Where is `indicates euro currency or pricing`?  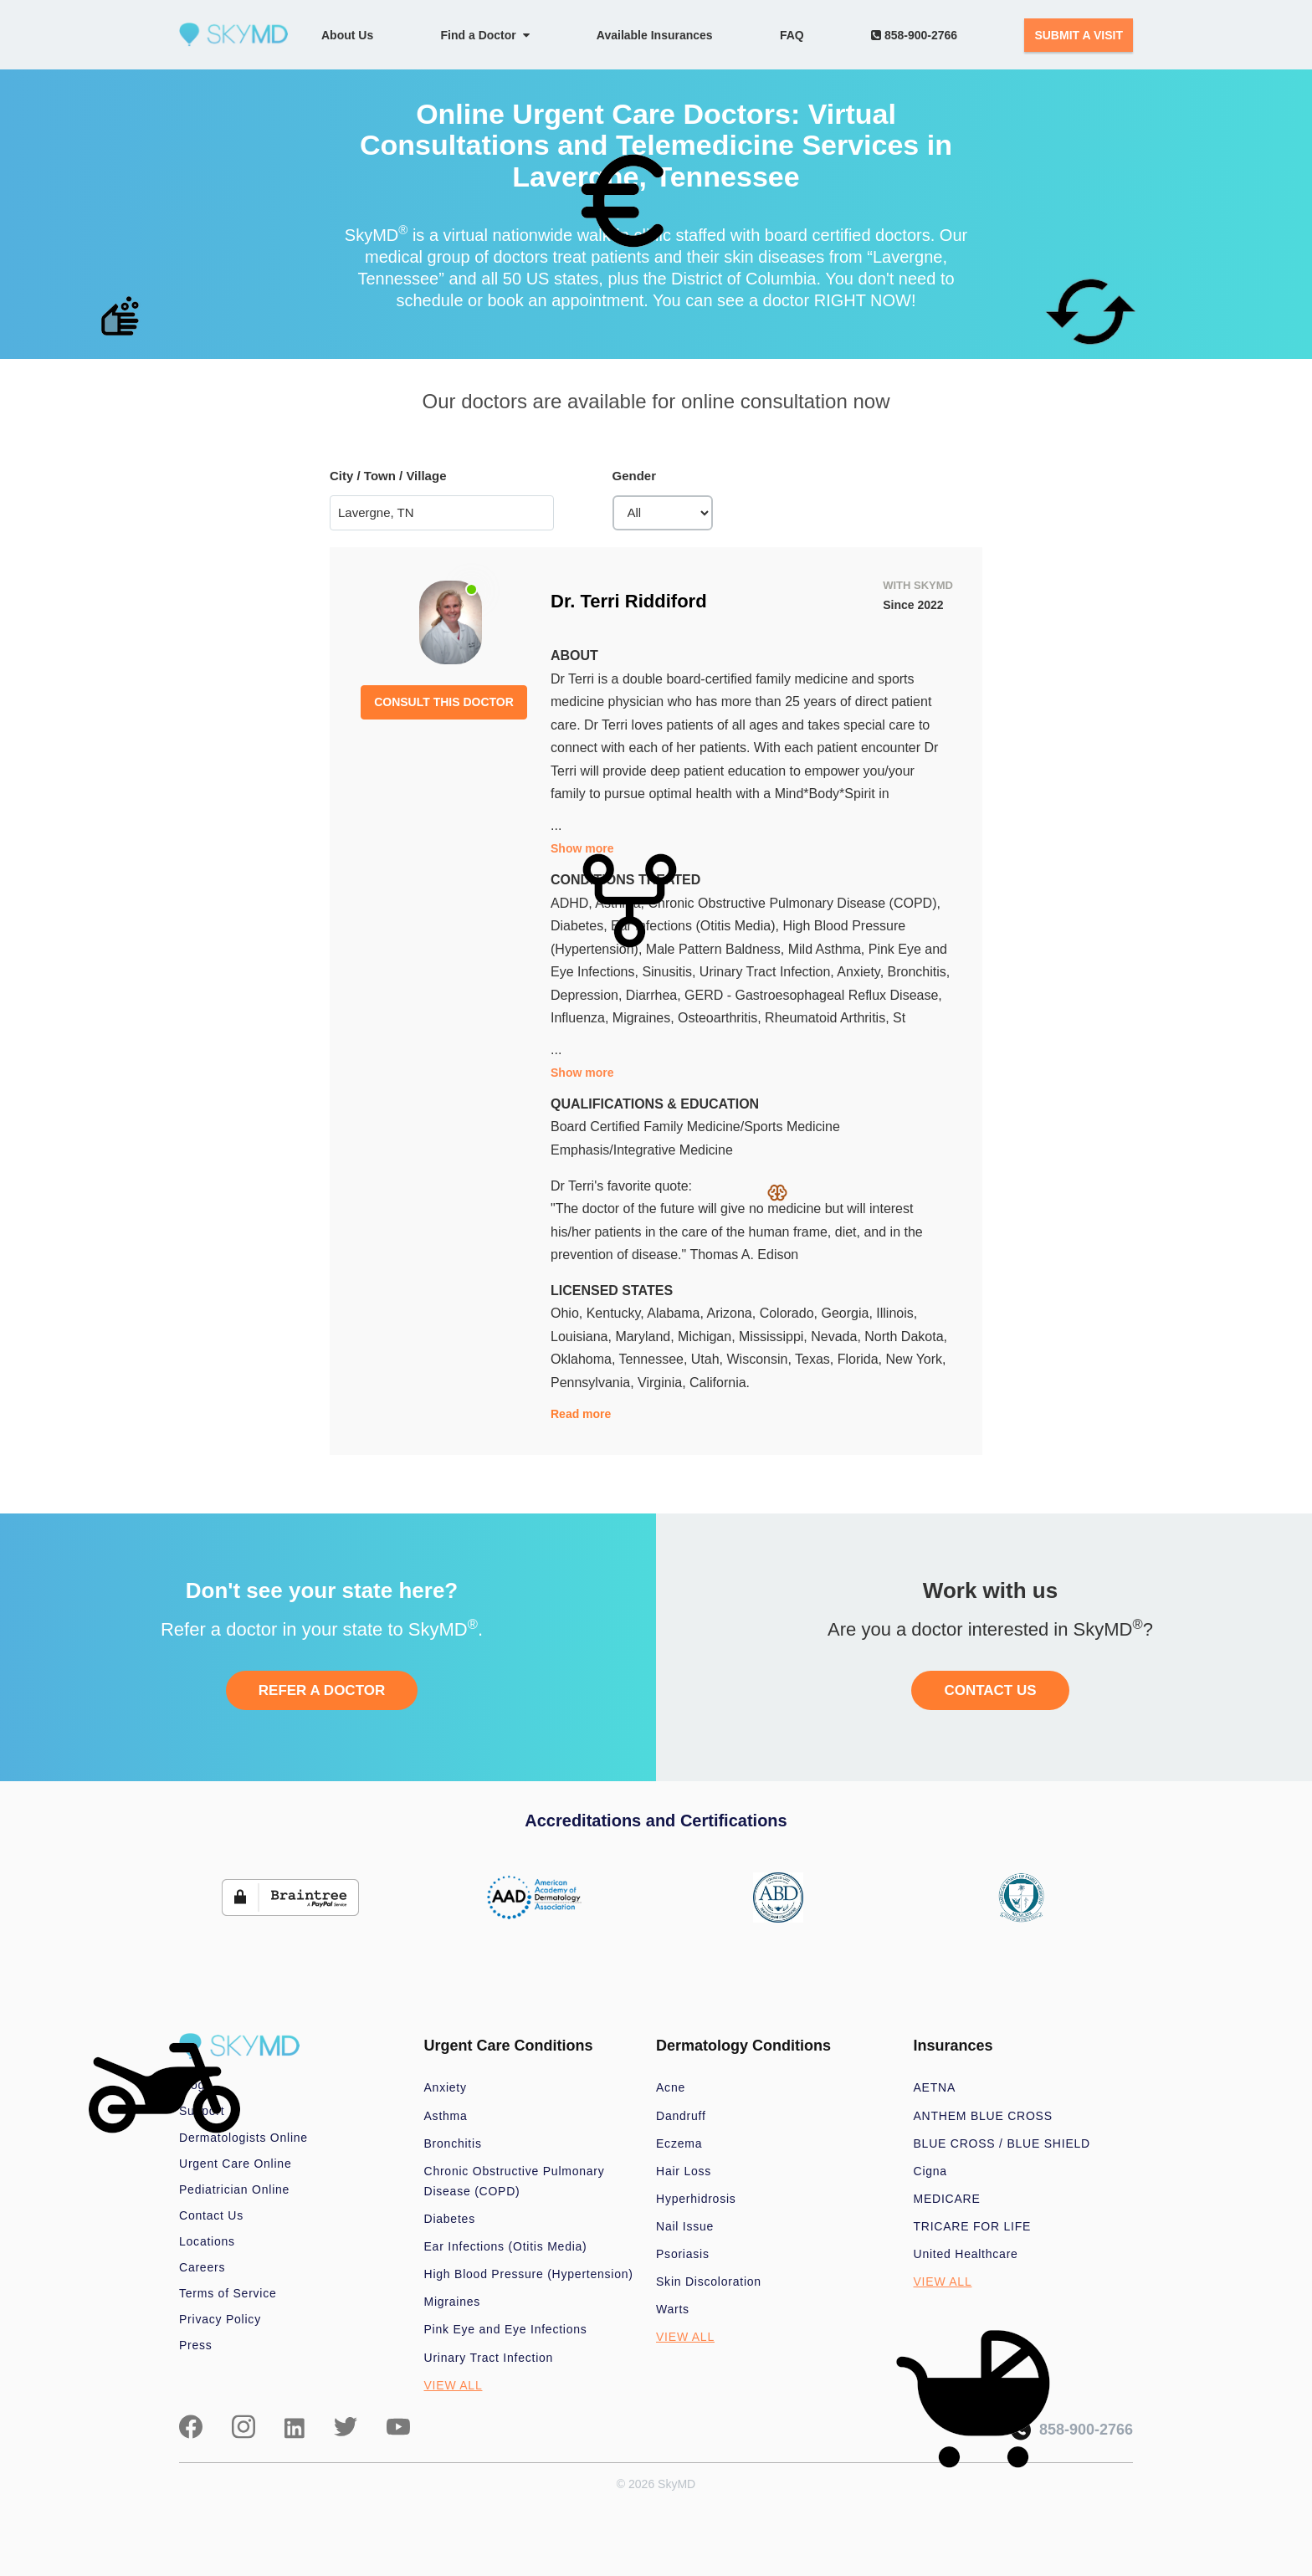
indicates euro currency or pricing is located at coordinates (628, 201).